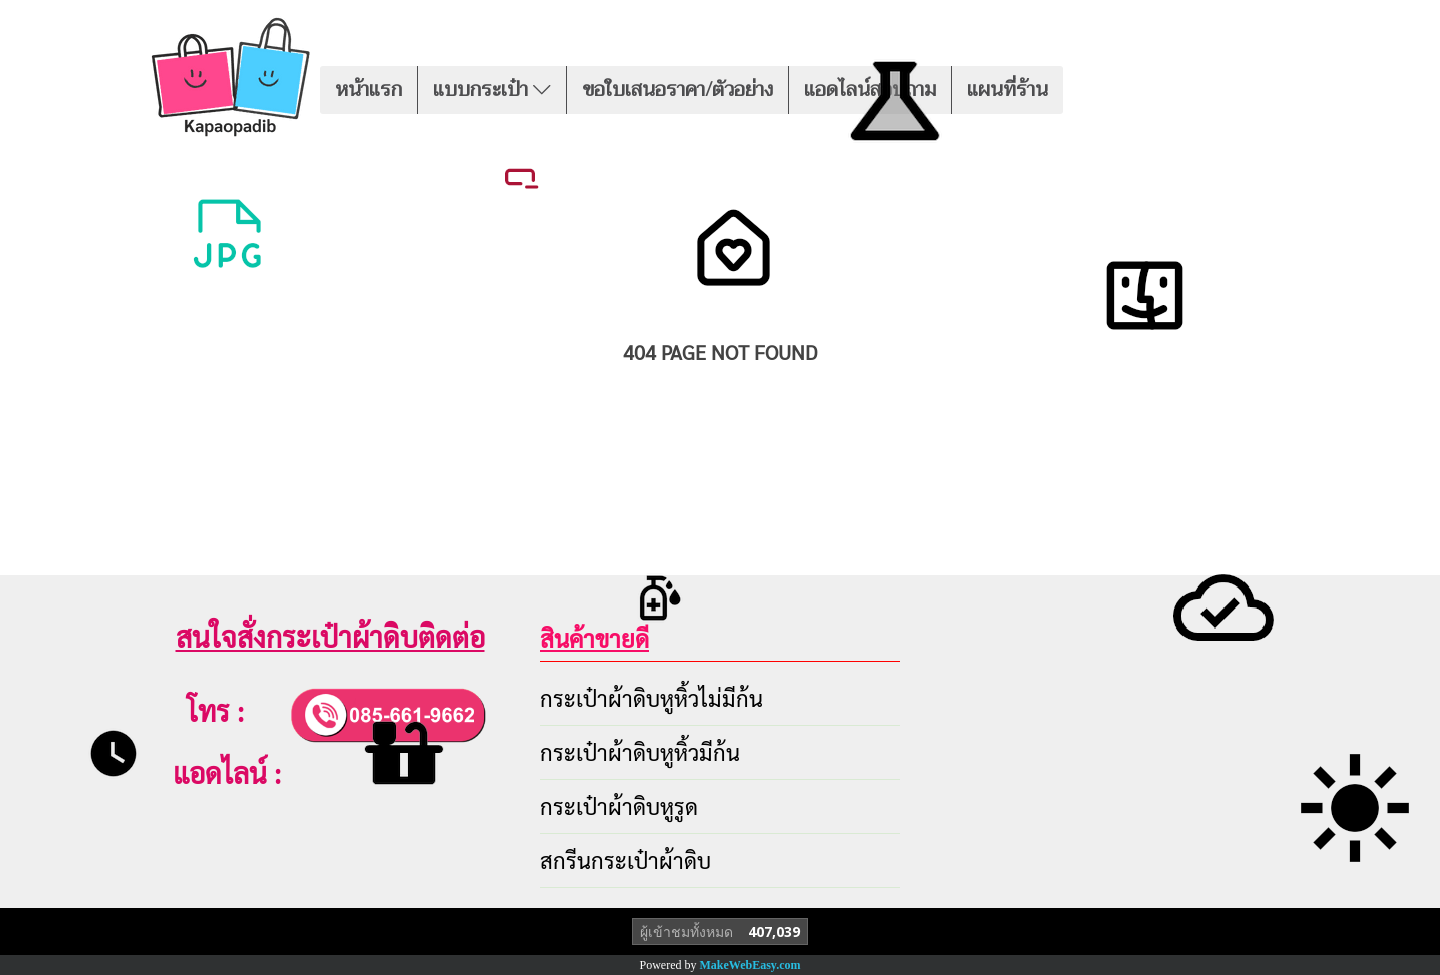  I want to click on browse kitchen countertop options, so click(404, 753).